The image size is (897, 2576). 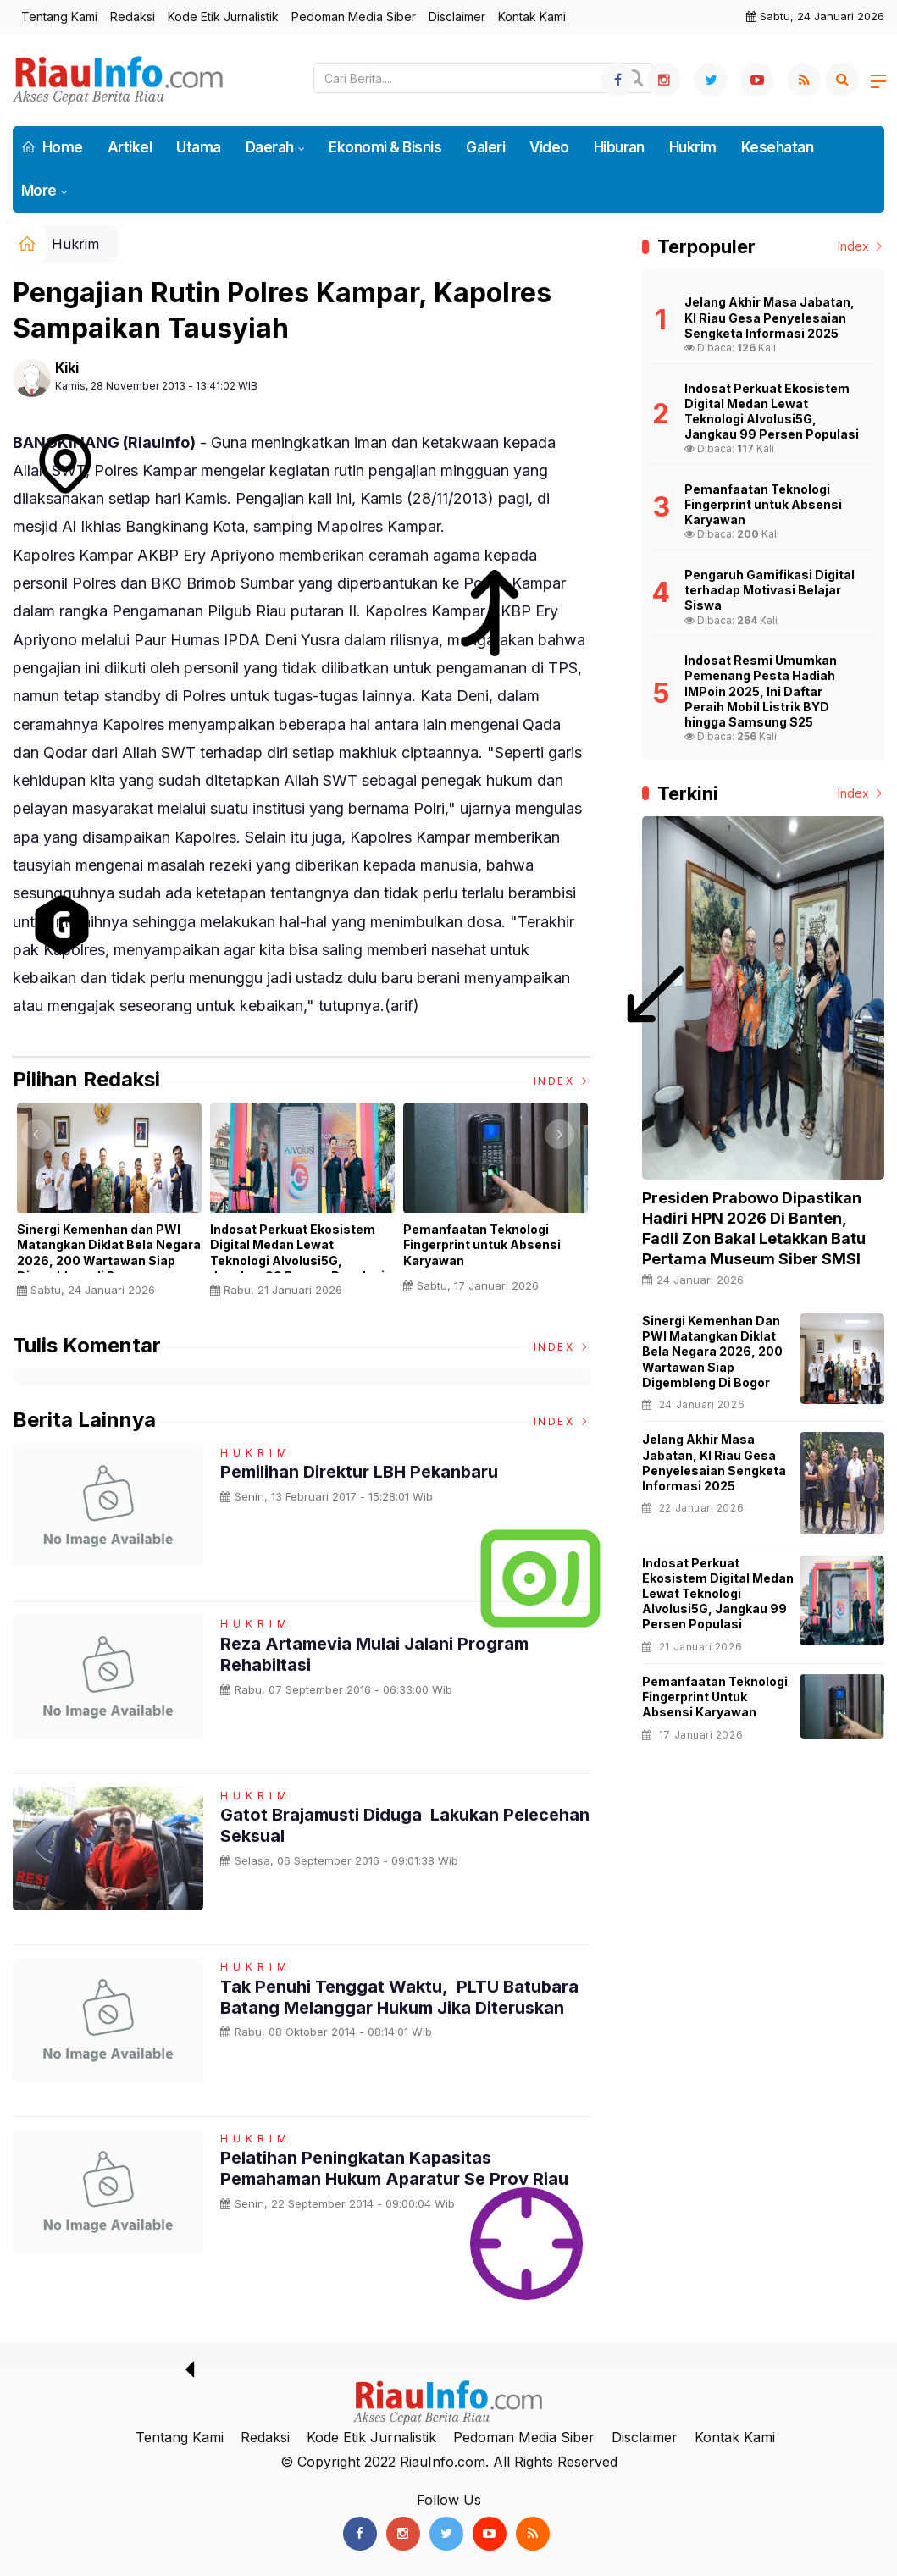 I want to click on view or set a location on the map, so click(x=65, y=463).